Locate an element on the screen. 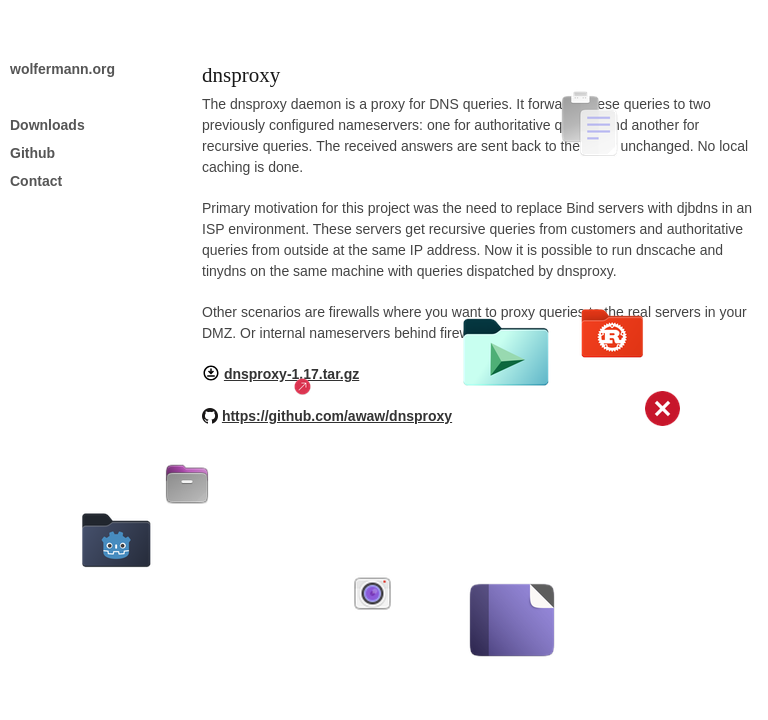 Image resolution: width=768 pixels, height=720 pixels. indicates a symbolic link or shortcut to another file is located at coordinates (302, 386).